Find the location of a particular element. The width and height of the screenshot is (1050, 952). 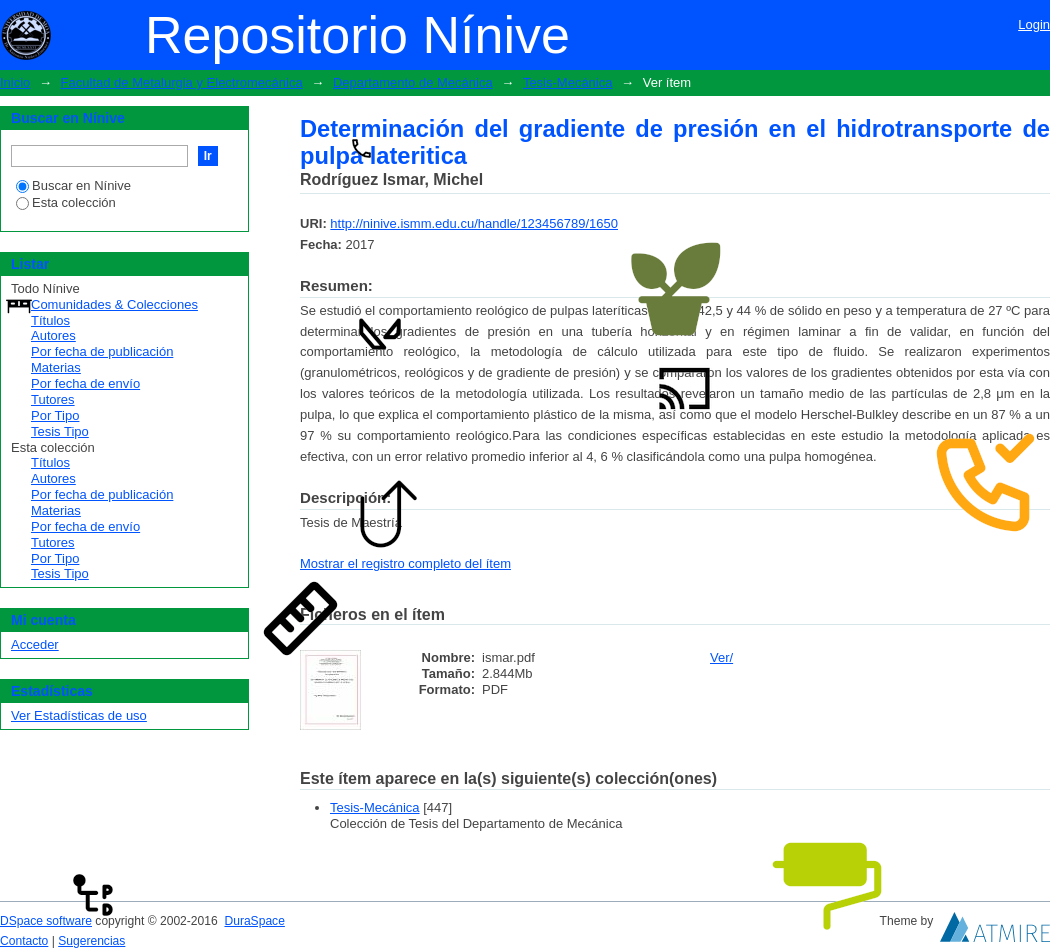

customize theme or appearance settings is located at coordinates (827, 879).